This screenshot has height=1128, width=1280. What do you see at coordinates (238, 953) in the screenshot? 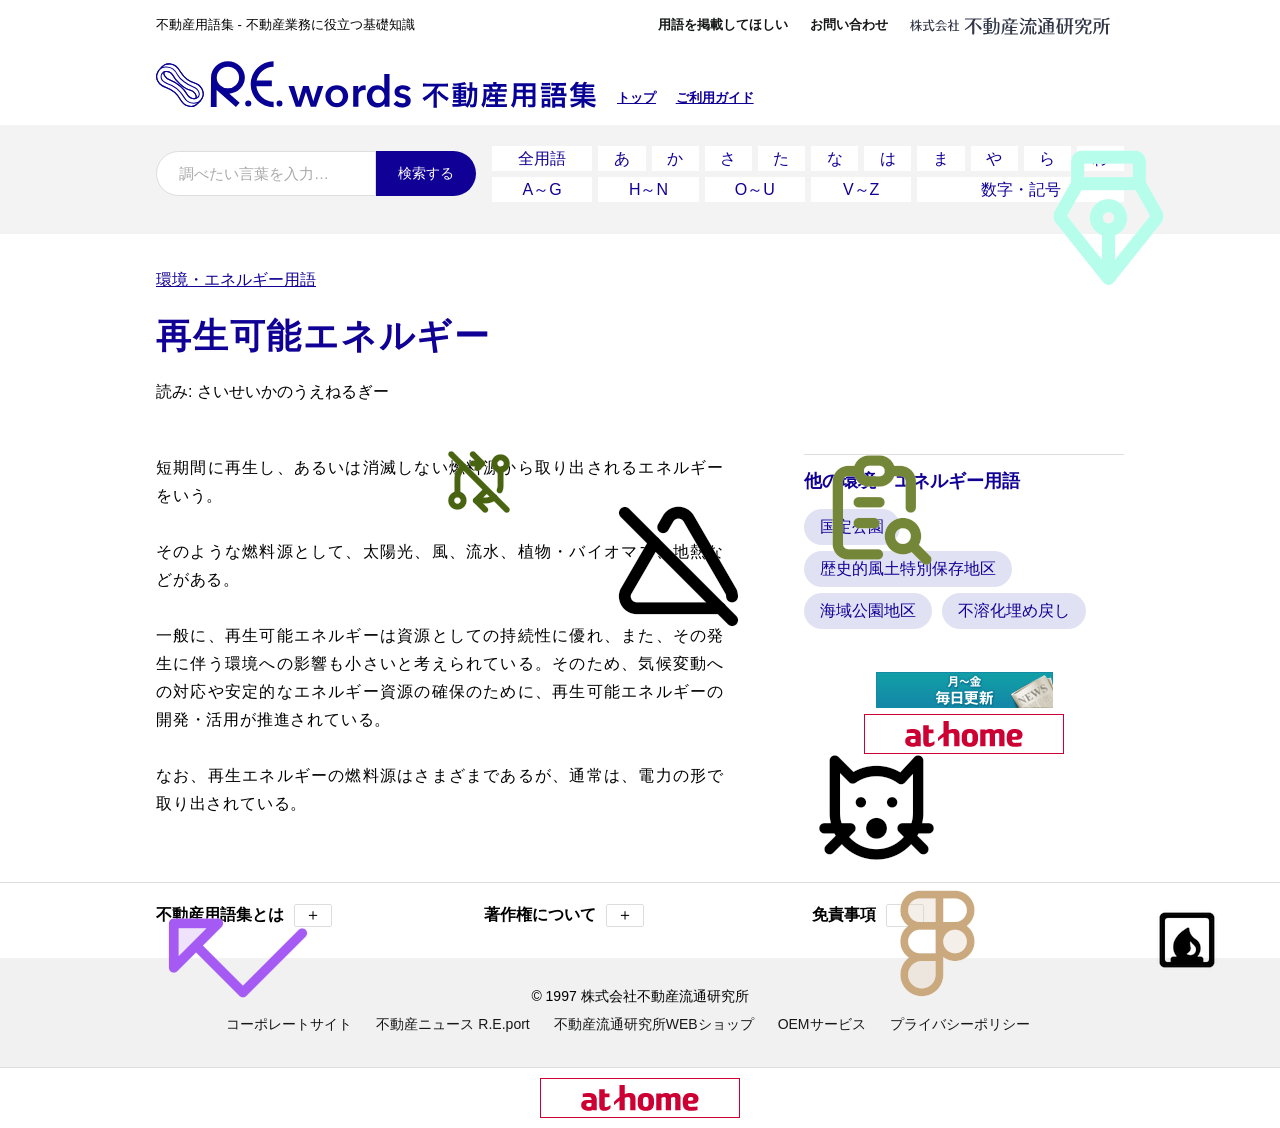
I see `go back or return to previous step` at bounding box center [238, 953].